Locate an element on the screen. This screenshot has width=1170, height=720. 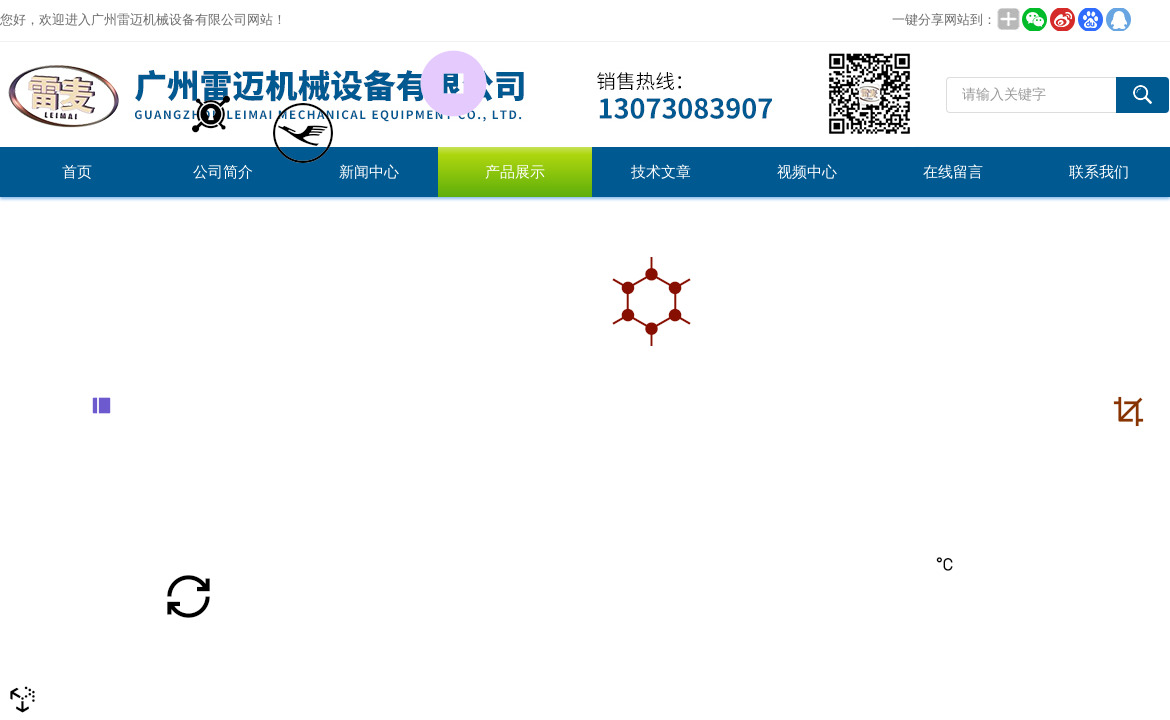
switch to left sidebar layout is located at coordinates (101, 405).